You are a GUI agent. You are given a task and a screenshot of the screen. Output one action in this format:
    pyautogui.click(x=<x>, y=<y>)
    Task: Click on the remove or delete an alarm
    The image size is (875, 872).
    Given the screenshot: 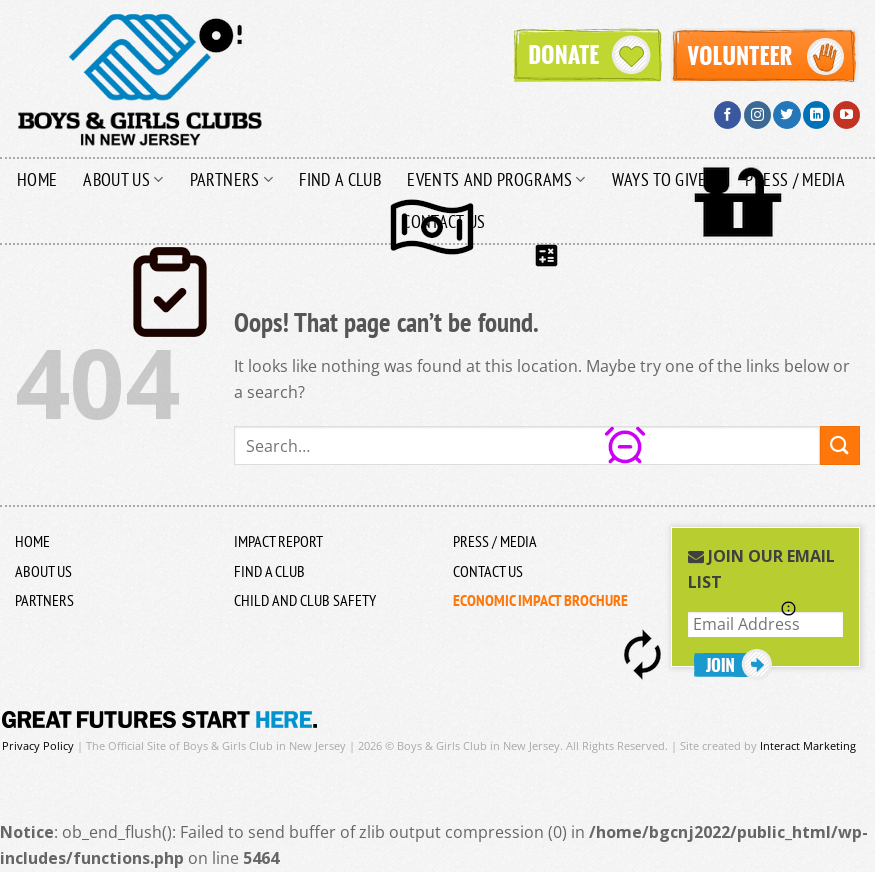 What is the action you would take?
    pyautogui.click(x=625, y=445)
    